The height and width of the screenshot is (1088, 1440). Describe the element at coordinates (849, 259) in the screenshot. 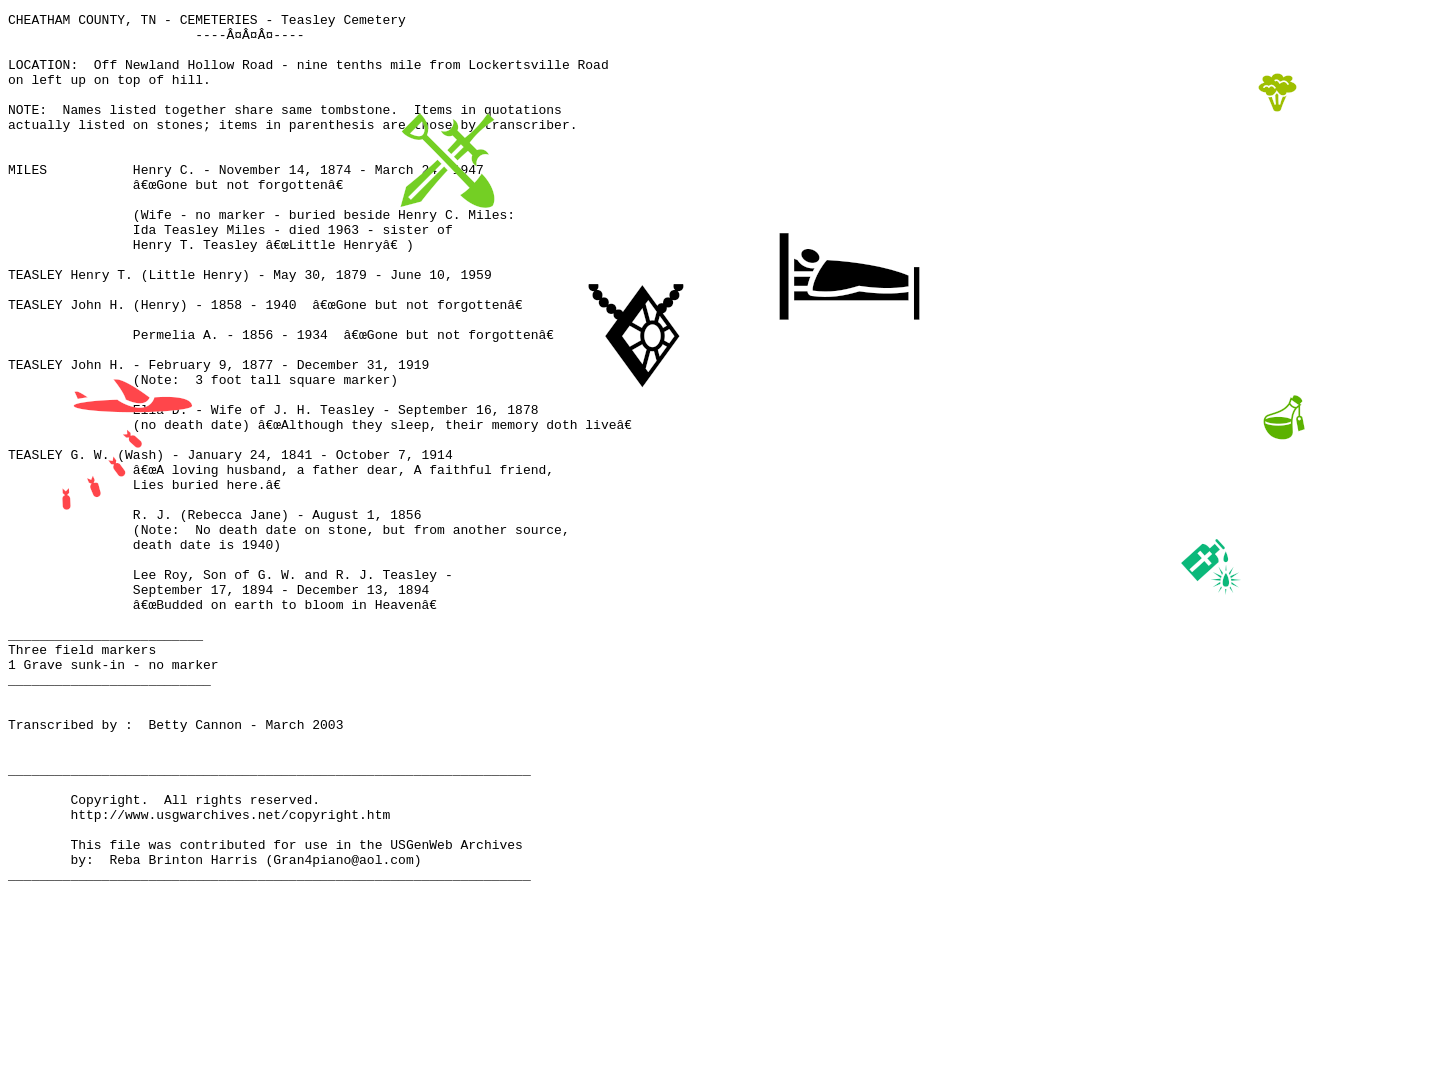

I see `indicates sleep mode or rest status` at that location.